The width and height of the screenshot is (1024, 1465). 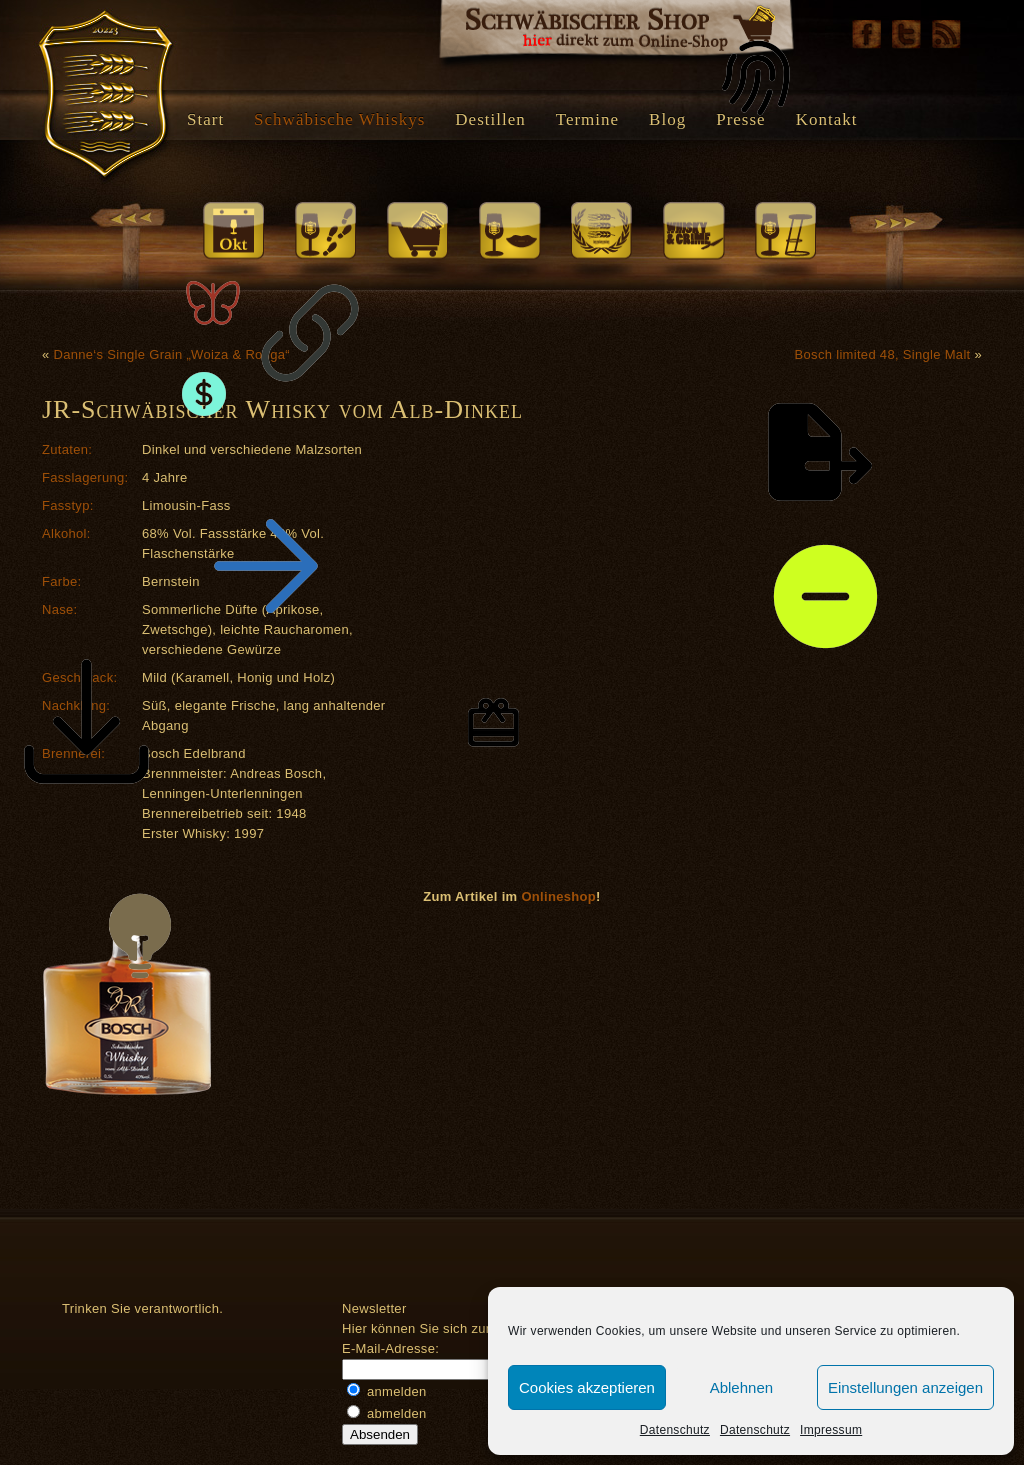 What do you see at coordinates (266, 566) in the screenshot?
I see `navigate to the next item or page` at bounding box center [266, 566].